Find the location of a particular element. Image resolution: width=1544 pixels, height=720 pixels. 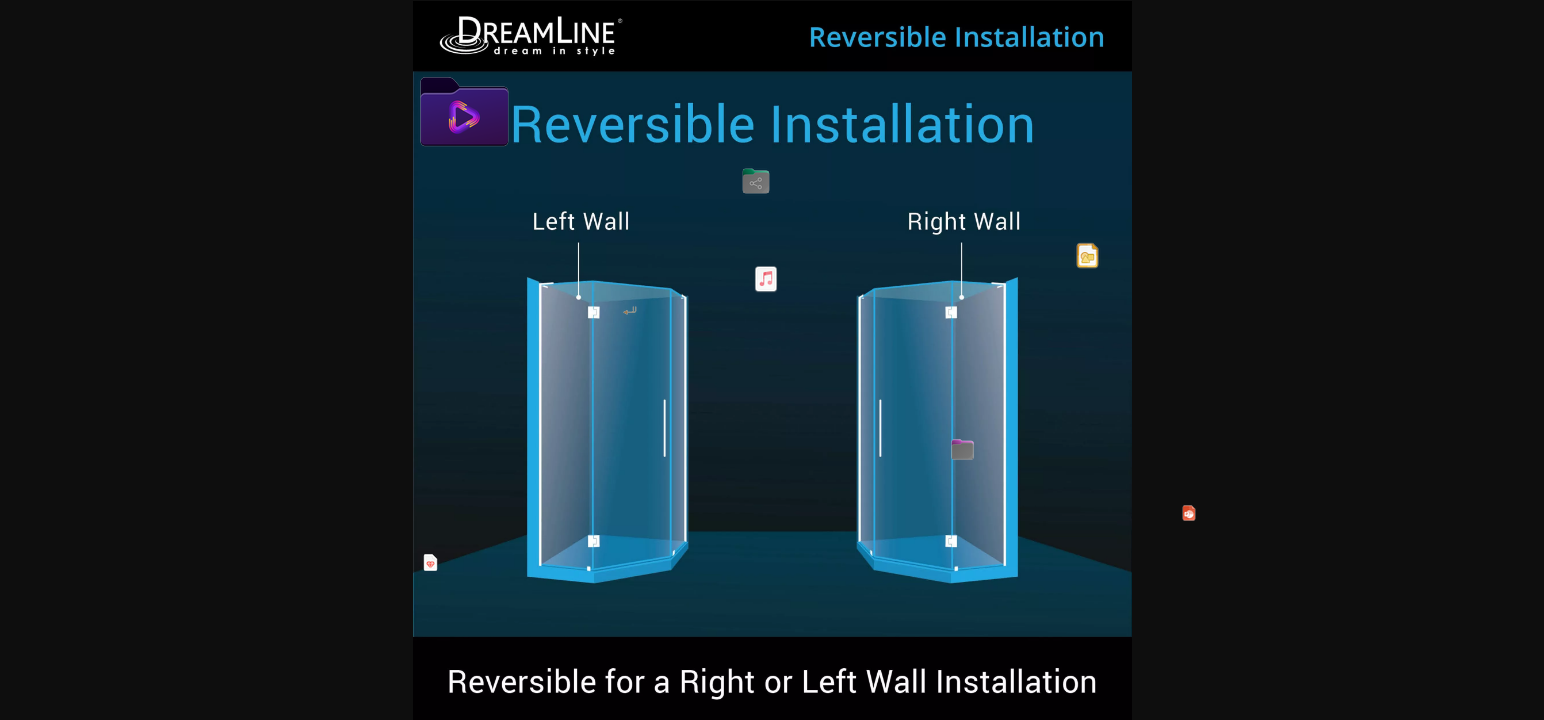

open a PowerPoint presentation file is located at coordinates (1189, 513).